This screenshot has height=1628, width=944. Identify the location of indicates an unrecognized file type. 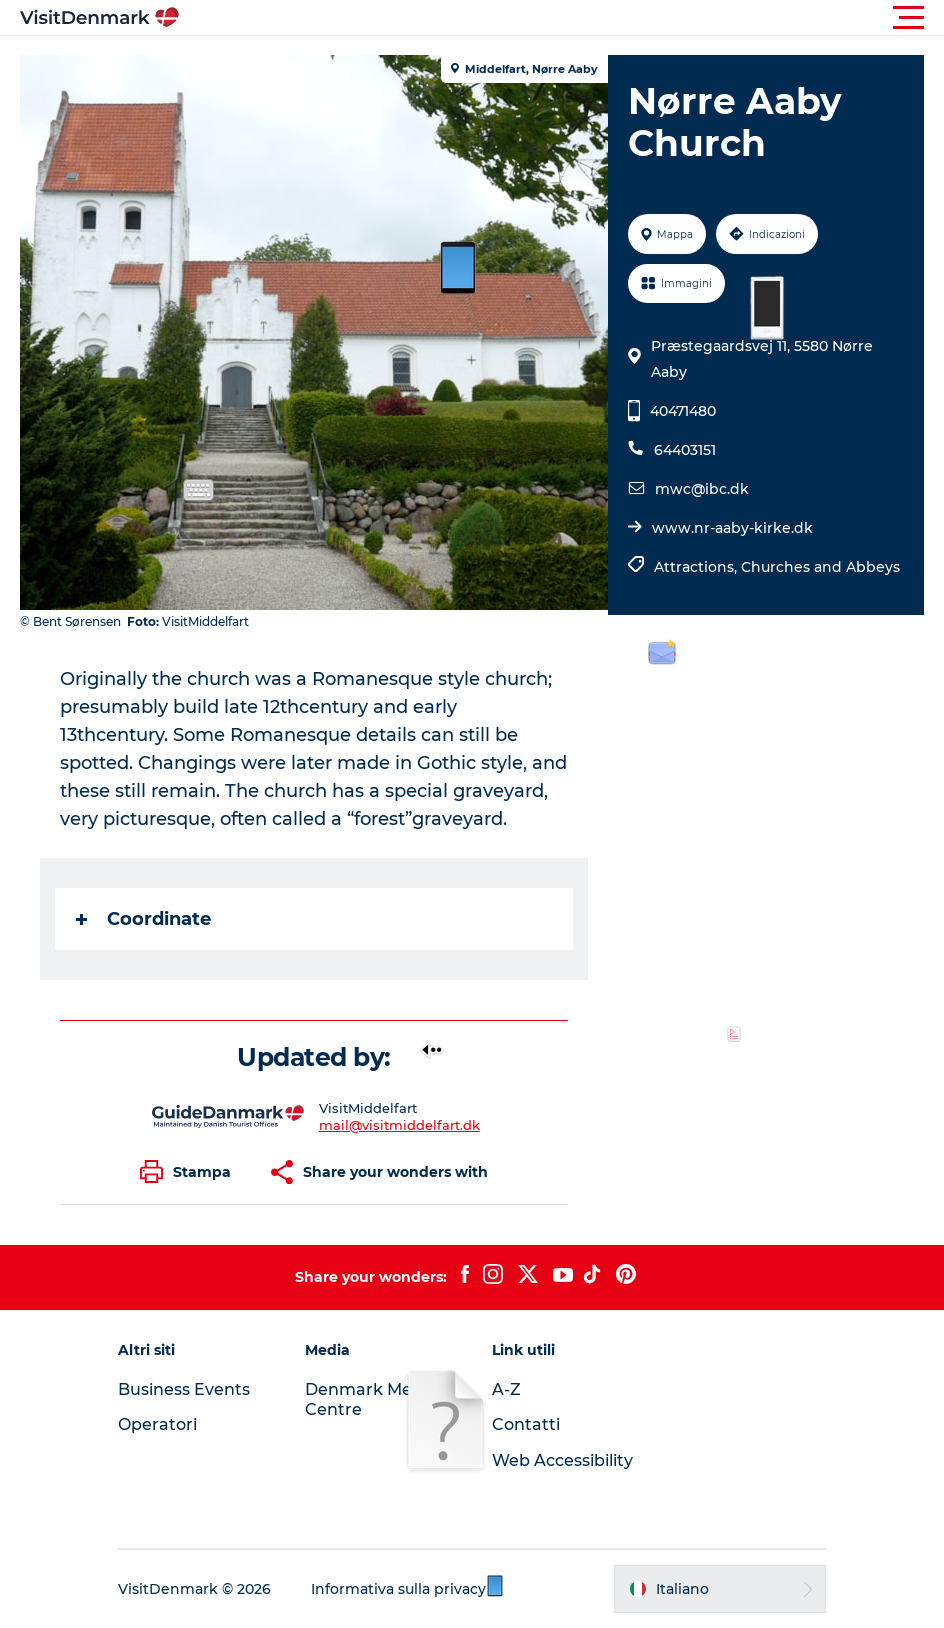
(445, 1421).